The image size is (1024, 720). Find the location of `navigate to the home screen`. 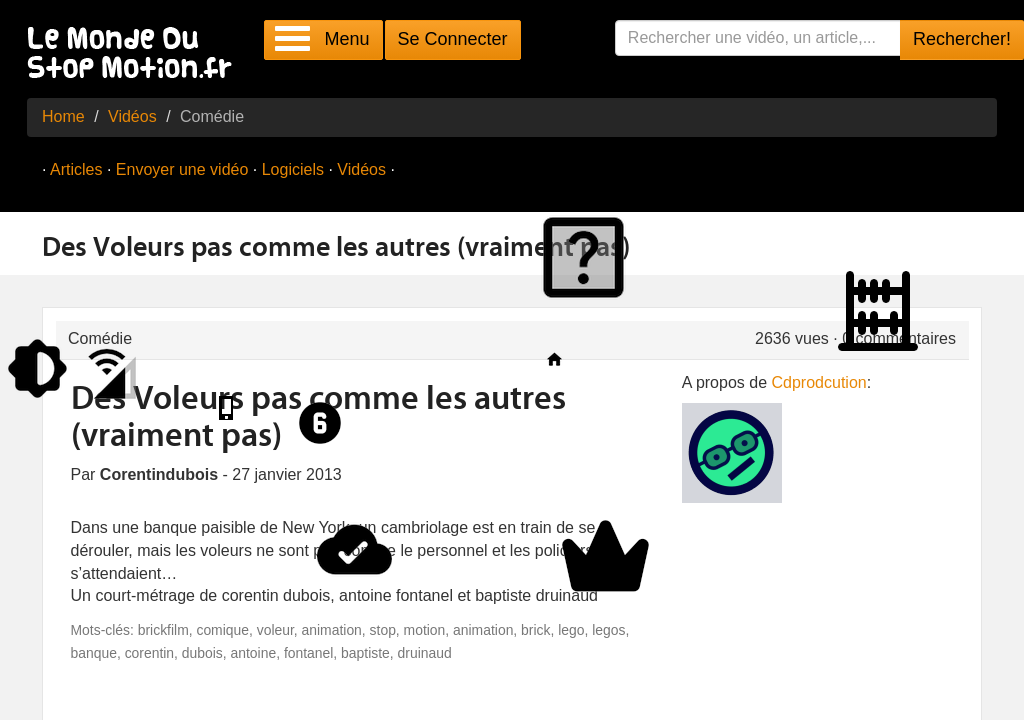

navigate to the home screen is located at coordinates (554, 359).